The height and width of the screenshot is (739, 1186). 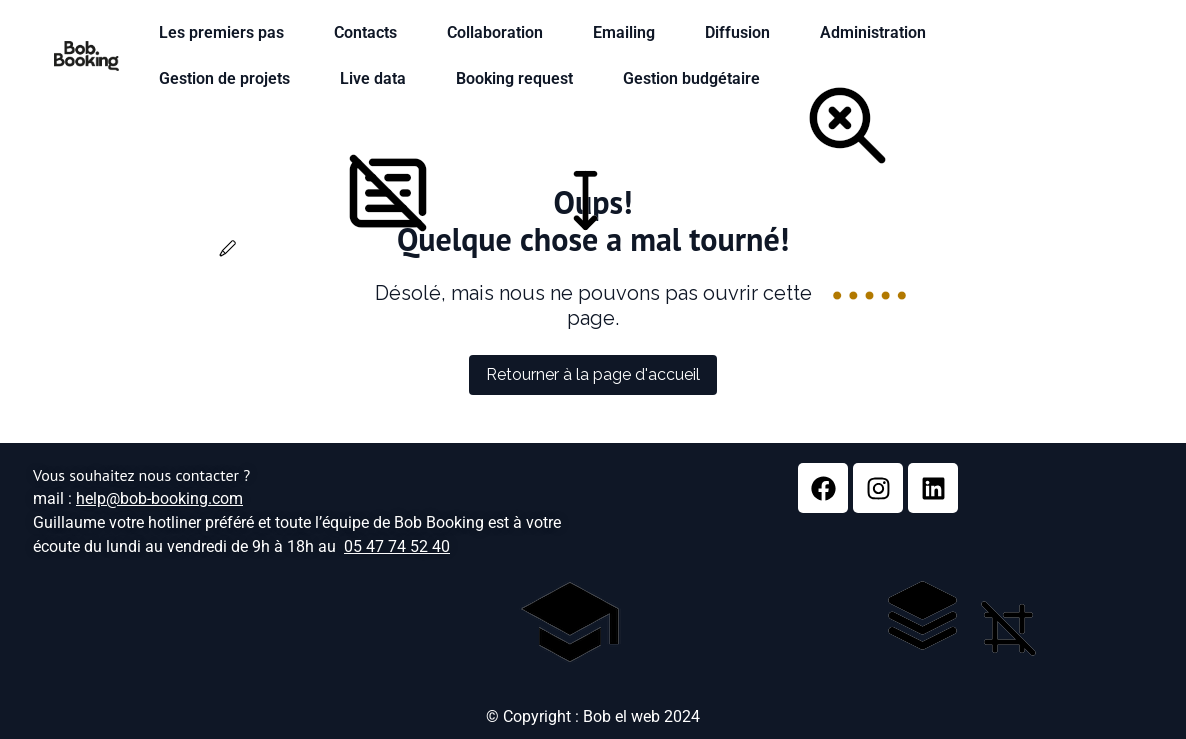 I want to click on cancel or exit search mode, so click(x=847, y=125).